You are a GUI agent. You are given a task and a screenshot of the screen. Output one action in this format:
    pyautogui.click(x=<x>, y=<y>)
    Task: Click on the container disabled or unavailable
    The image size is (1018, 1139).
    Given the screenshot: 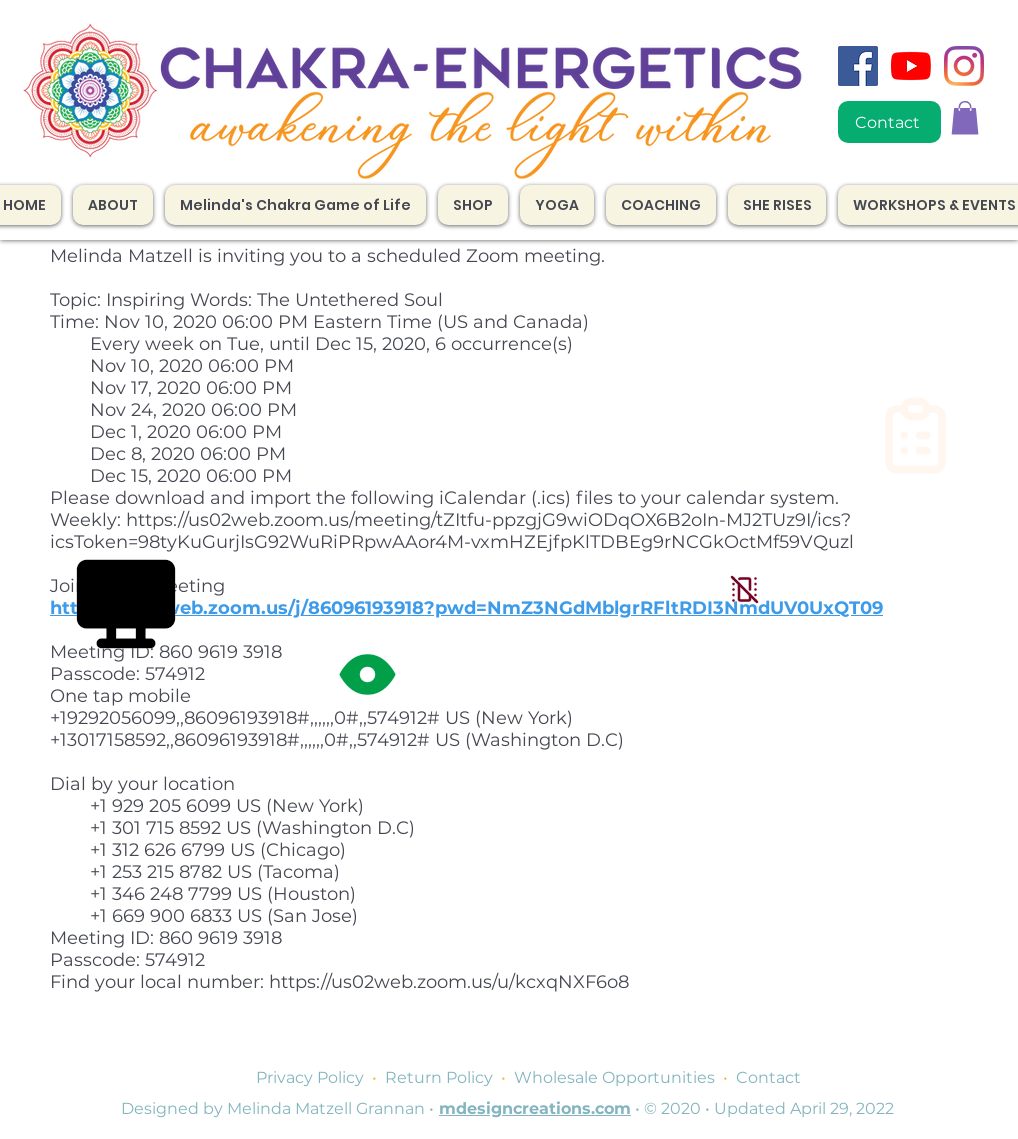 What is the action you would take?
    pyautogui.click(x=744, y=589)
    